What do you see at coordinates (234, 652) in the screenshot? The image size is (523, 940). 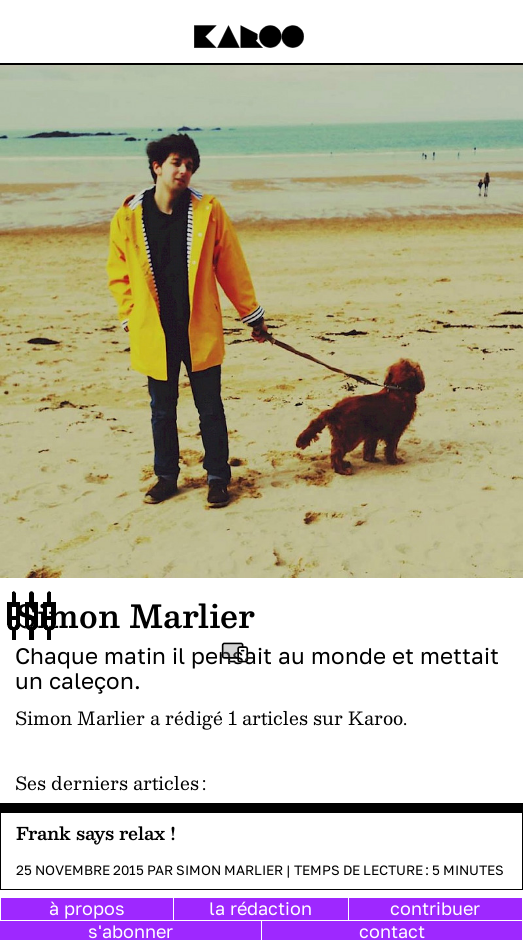 I see `manage connected devices` at bounding box center [234, 652].